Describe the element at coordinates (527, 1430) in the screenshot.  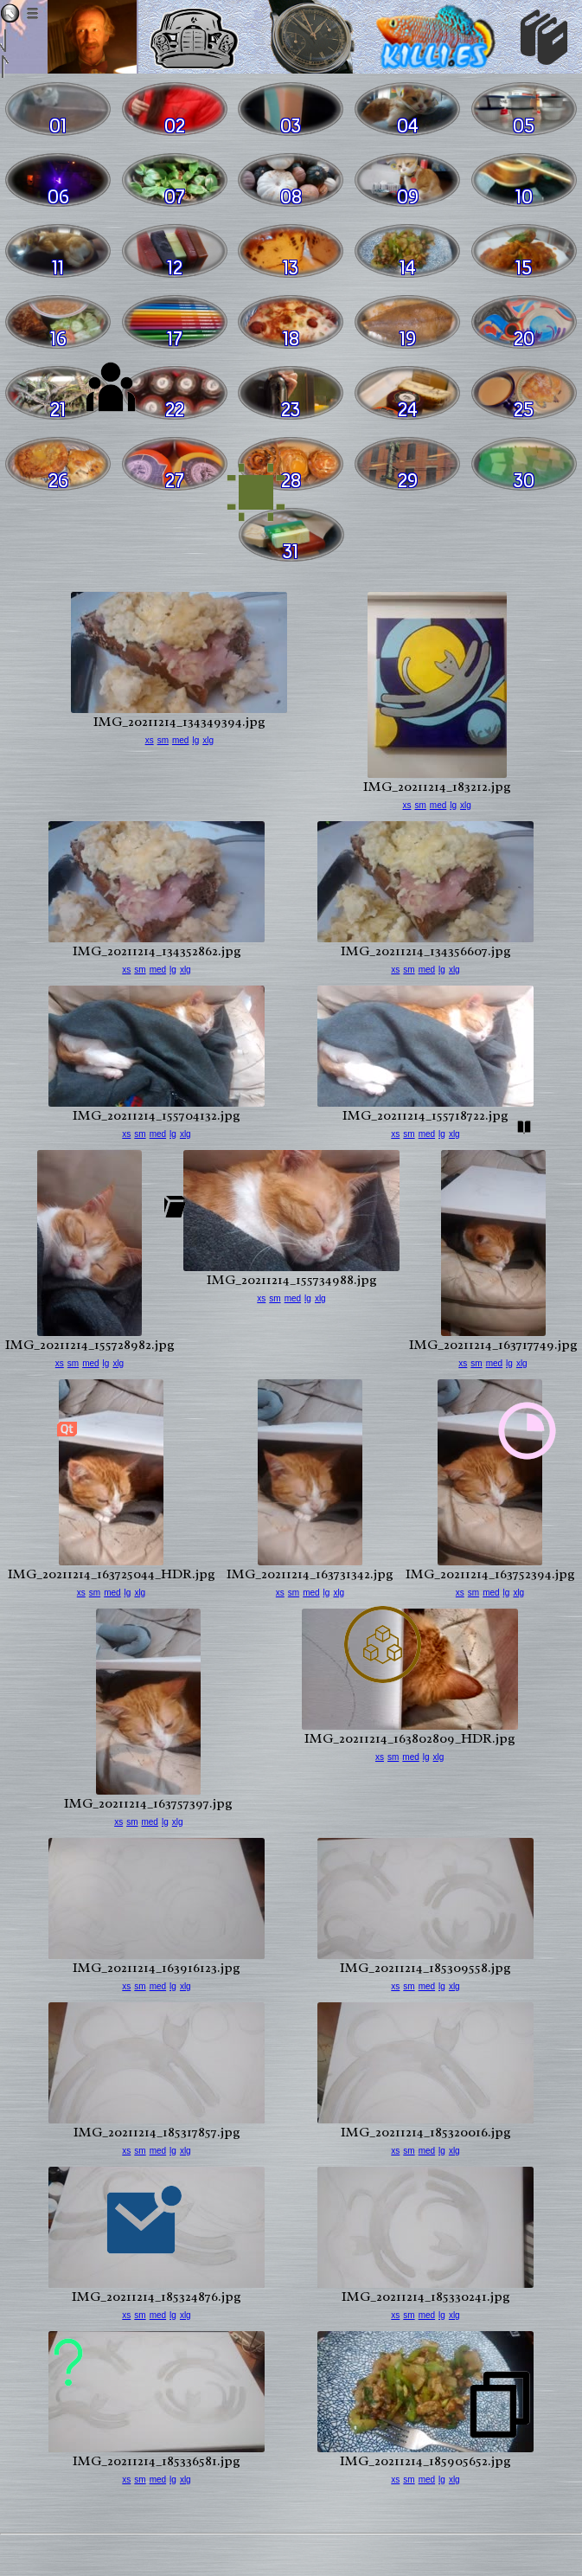
I see `indicates 25% progress or completion` at that location.